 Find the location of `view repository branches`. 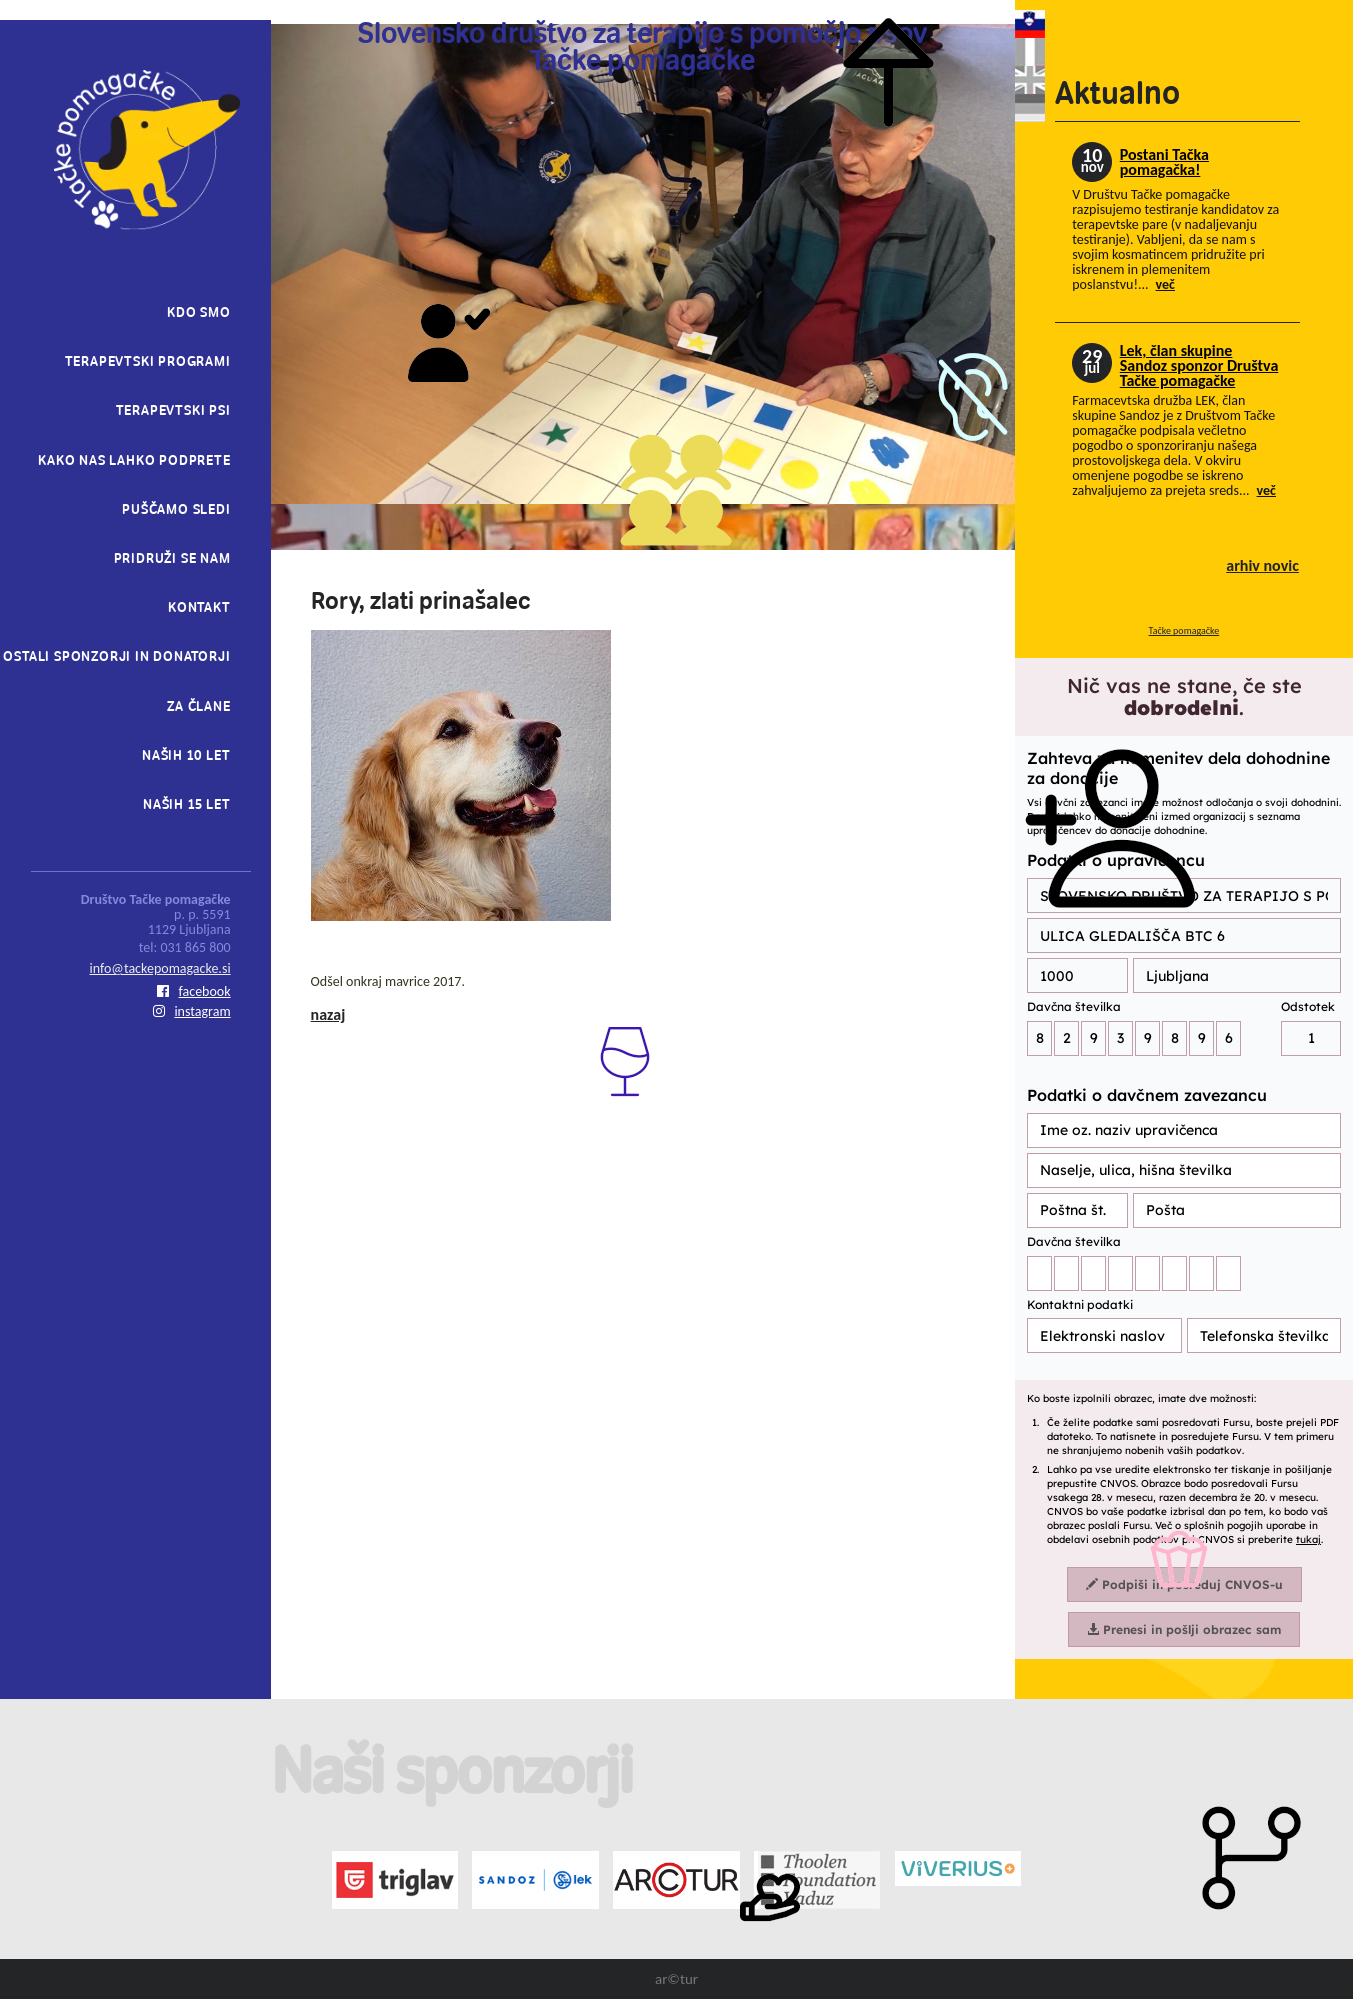

view repository branches is located at coordinates (1245, 1858).